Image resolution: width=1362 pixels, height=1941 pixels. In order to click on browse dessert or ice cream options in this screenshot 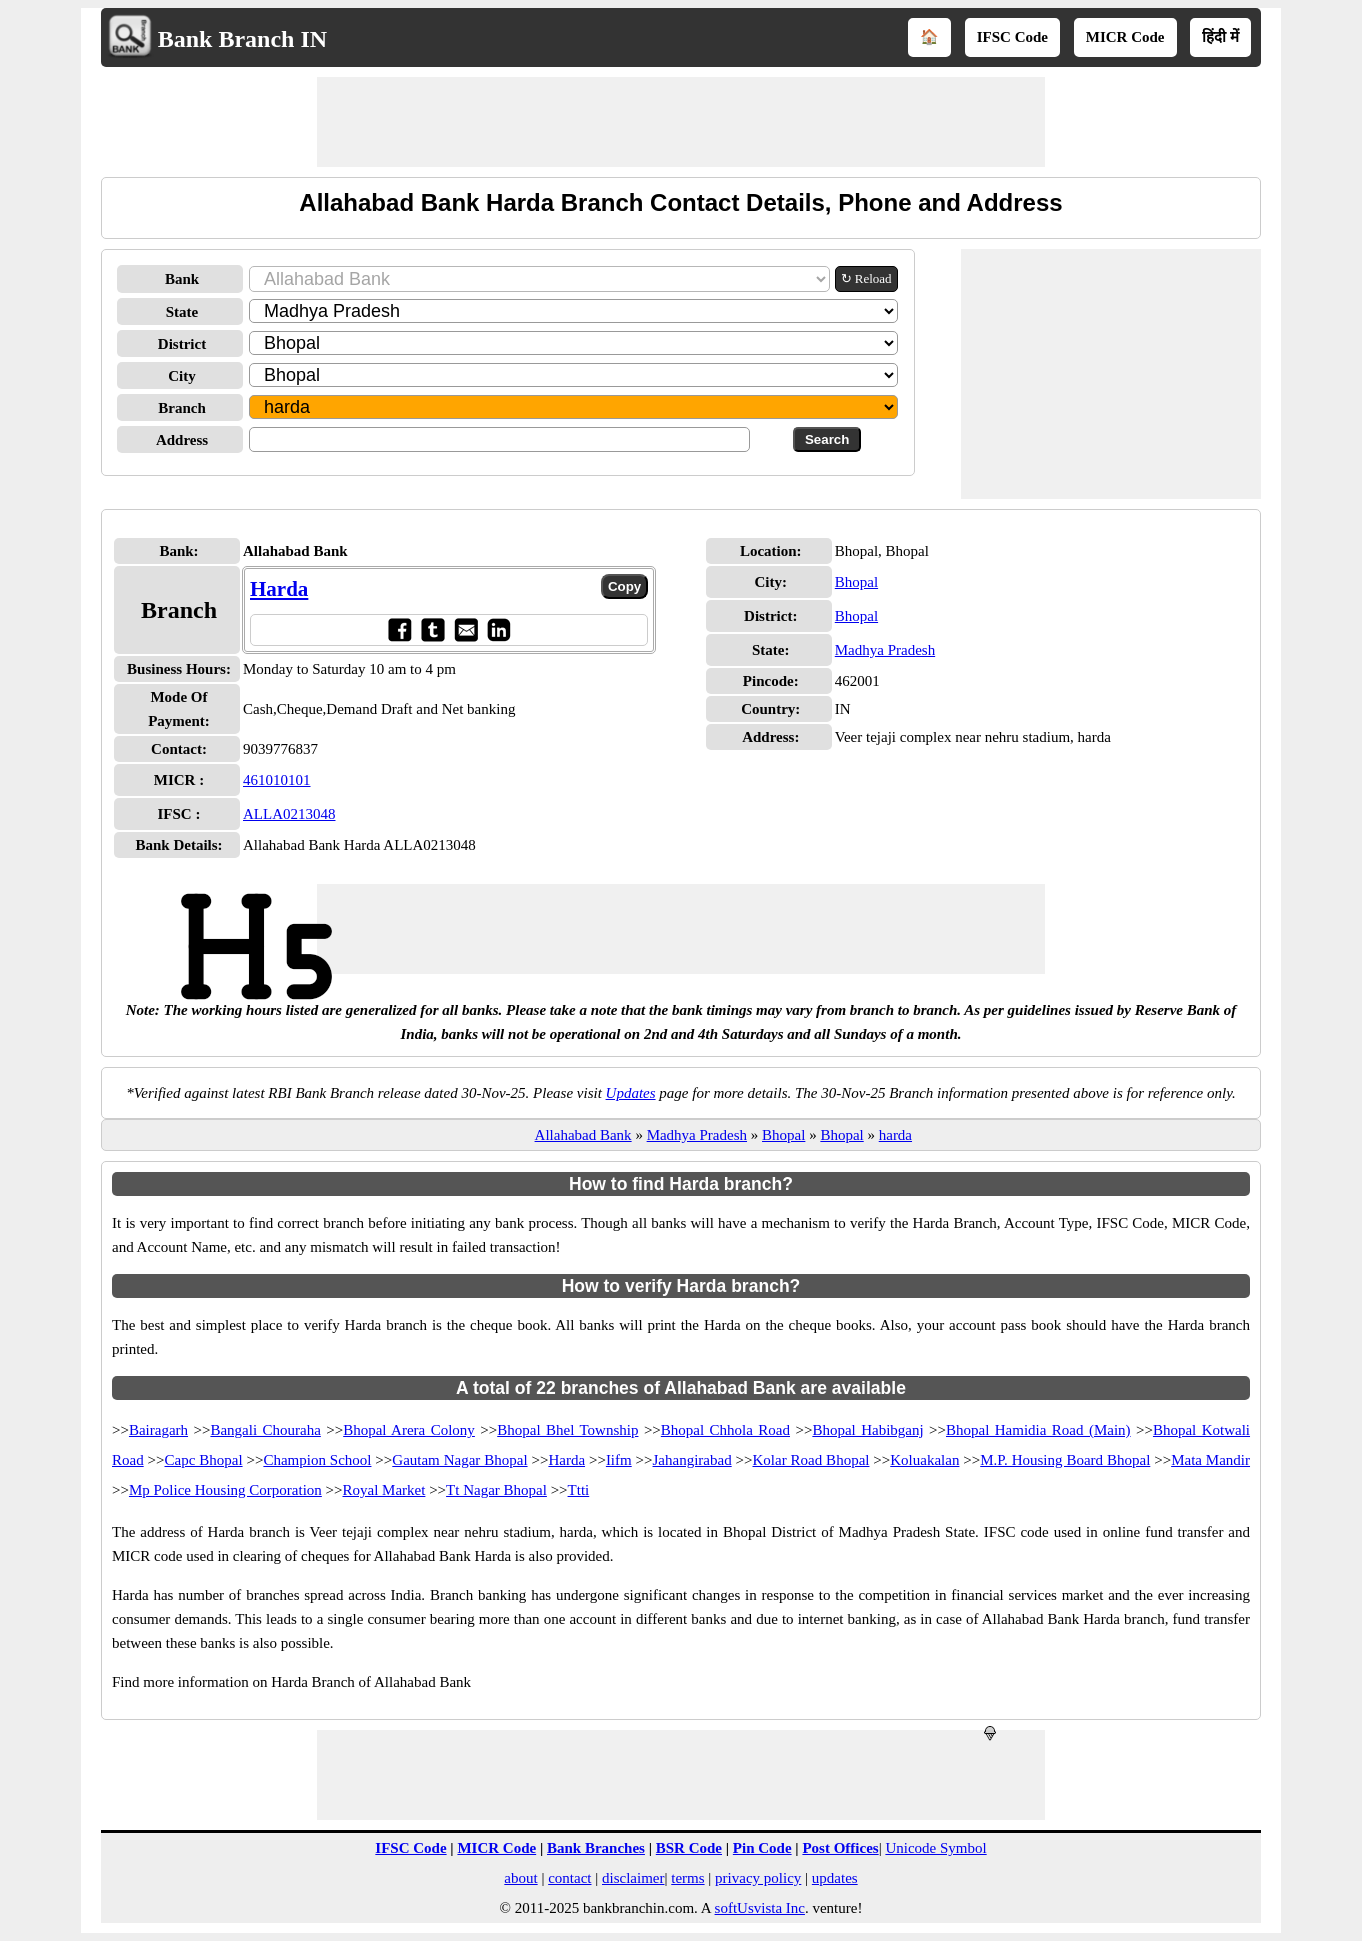, I will do `click(990, 1733)`.